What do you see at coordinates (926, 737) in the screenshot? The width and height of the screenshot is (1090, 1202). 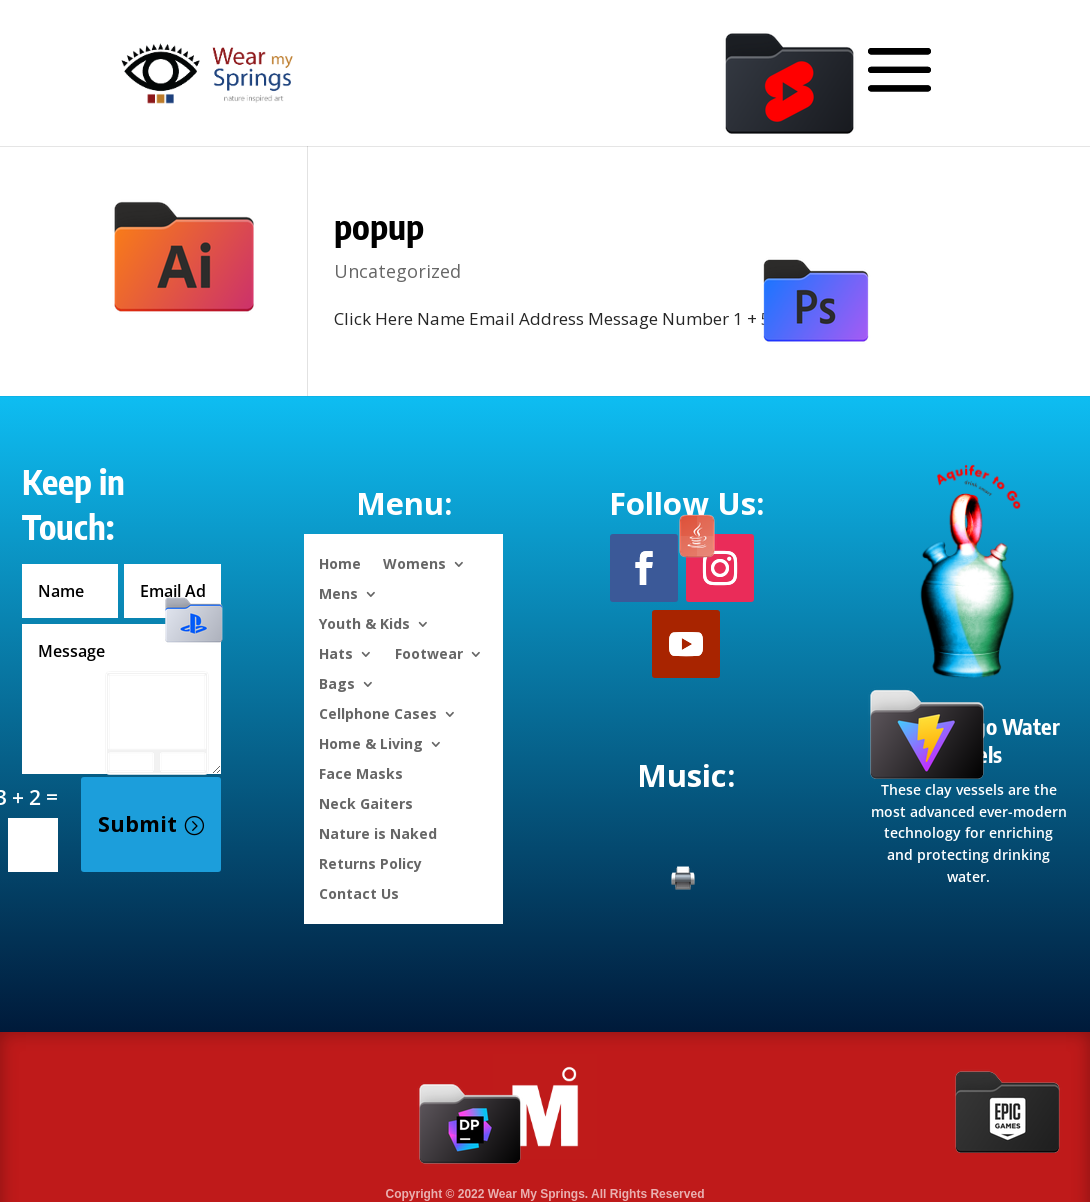 I see `open vite project folder` at bounding box center [926, 737].